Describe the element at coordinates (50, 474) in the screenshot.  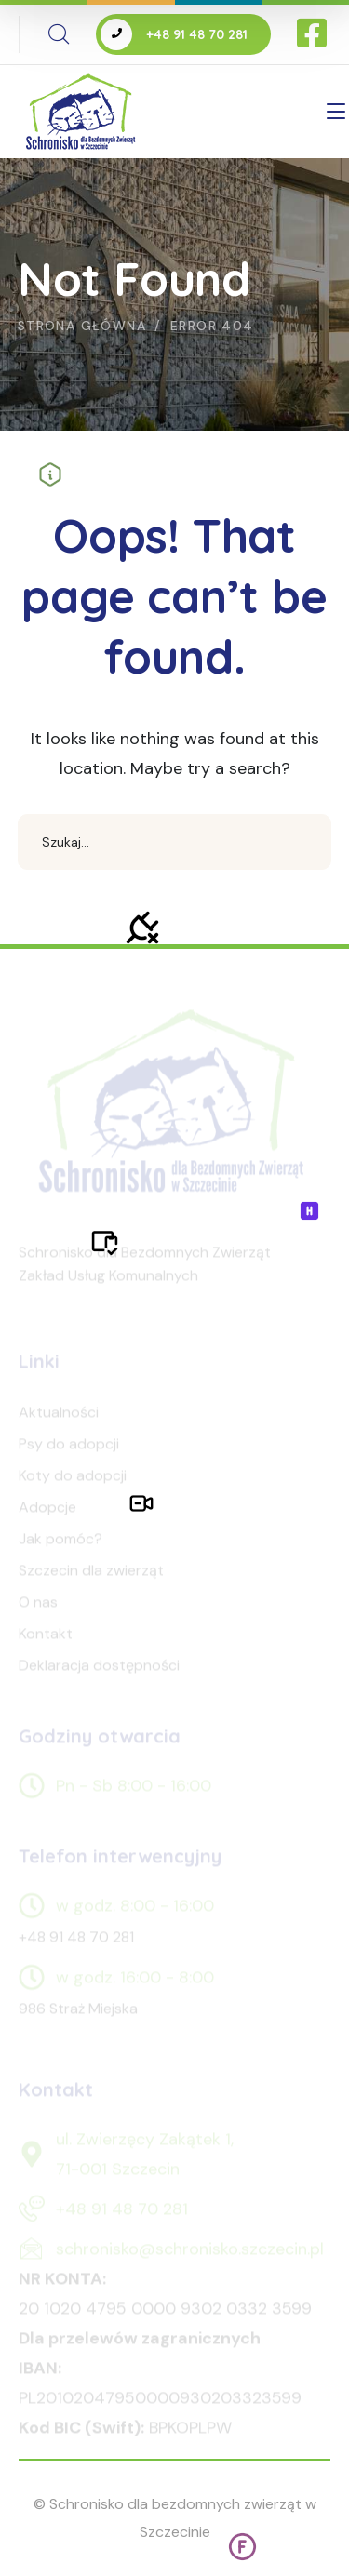
I see `view additional information or details` at that location.